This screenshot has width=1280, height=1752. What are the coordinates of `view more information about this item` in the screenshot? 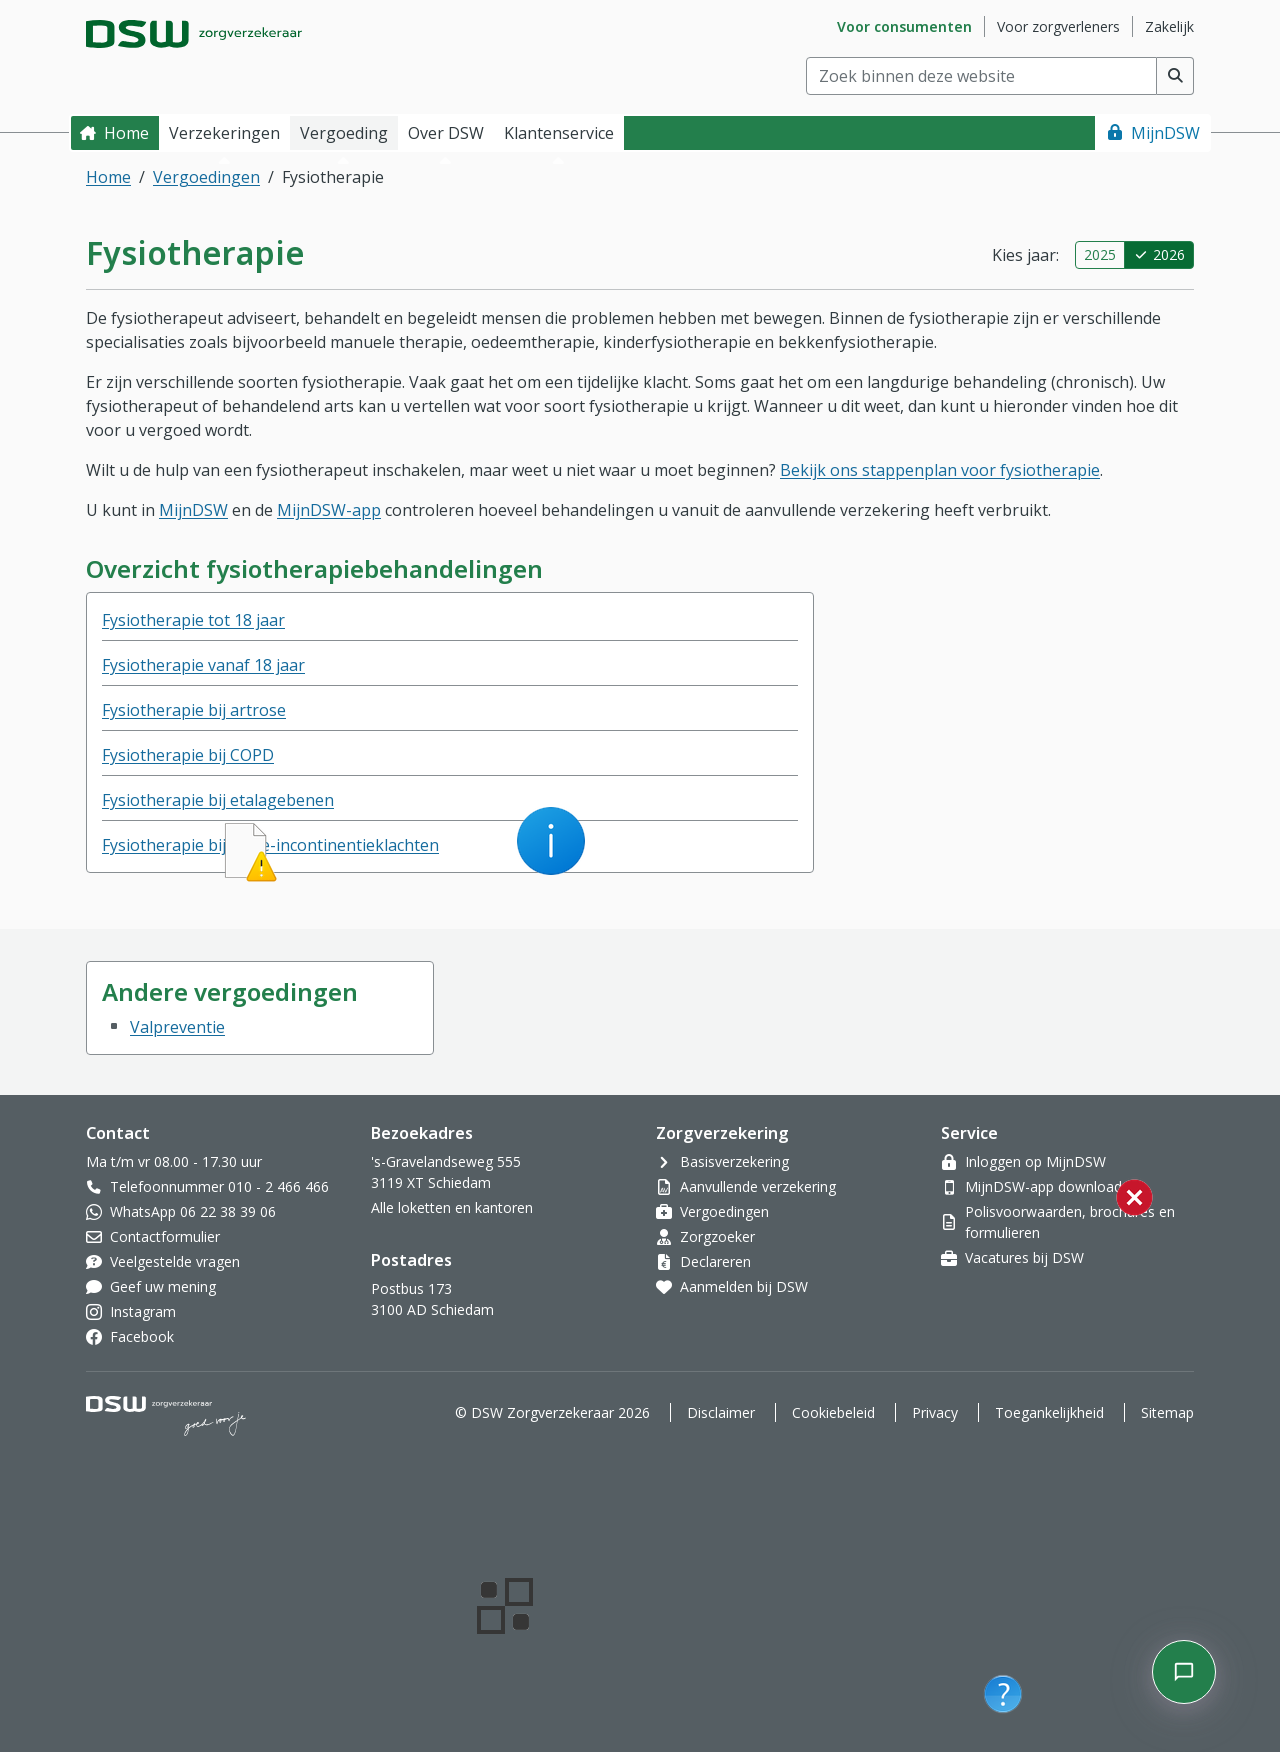 It's located at (551, 841).